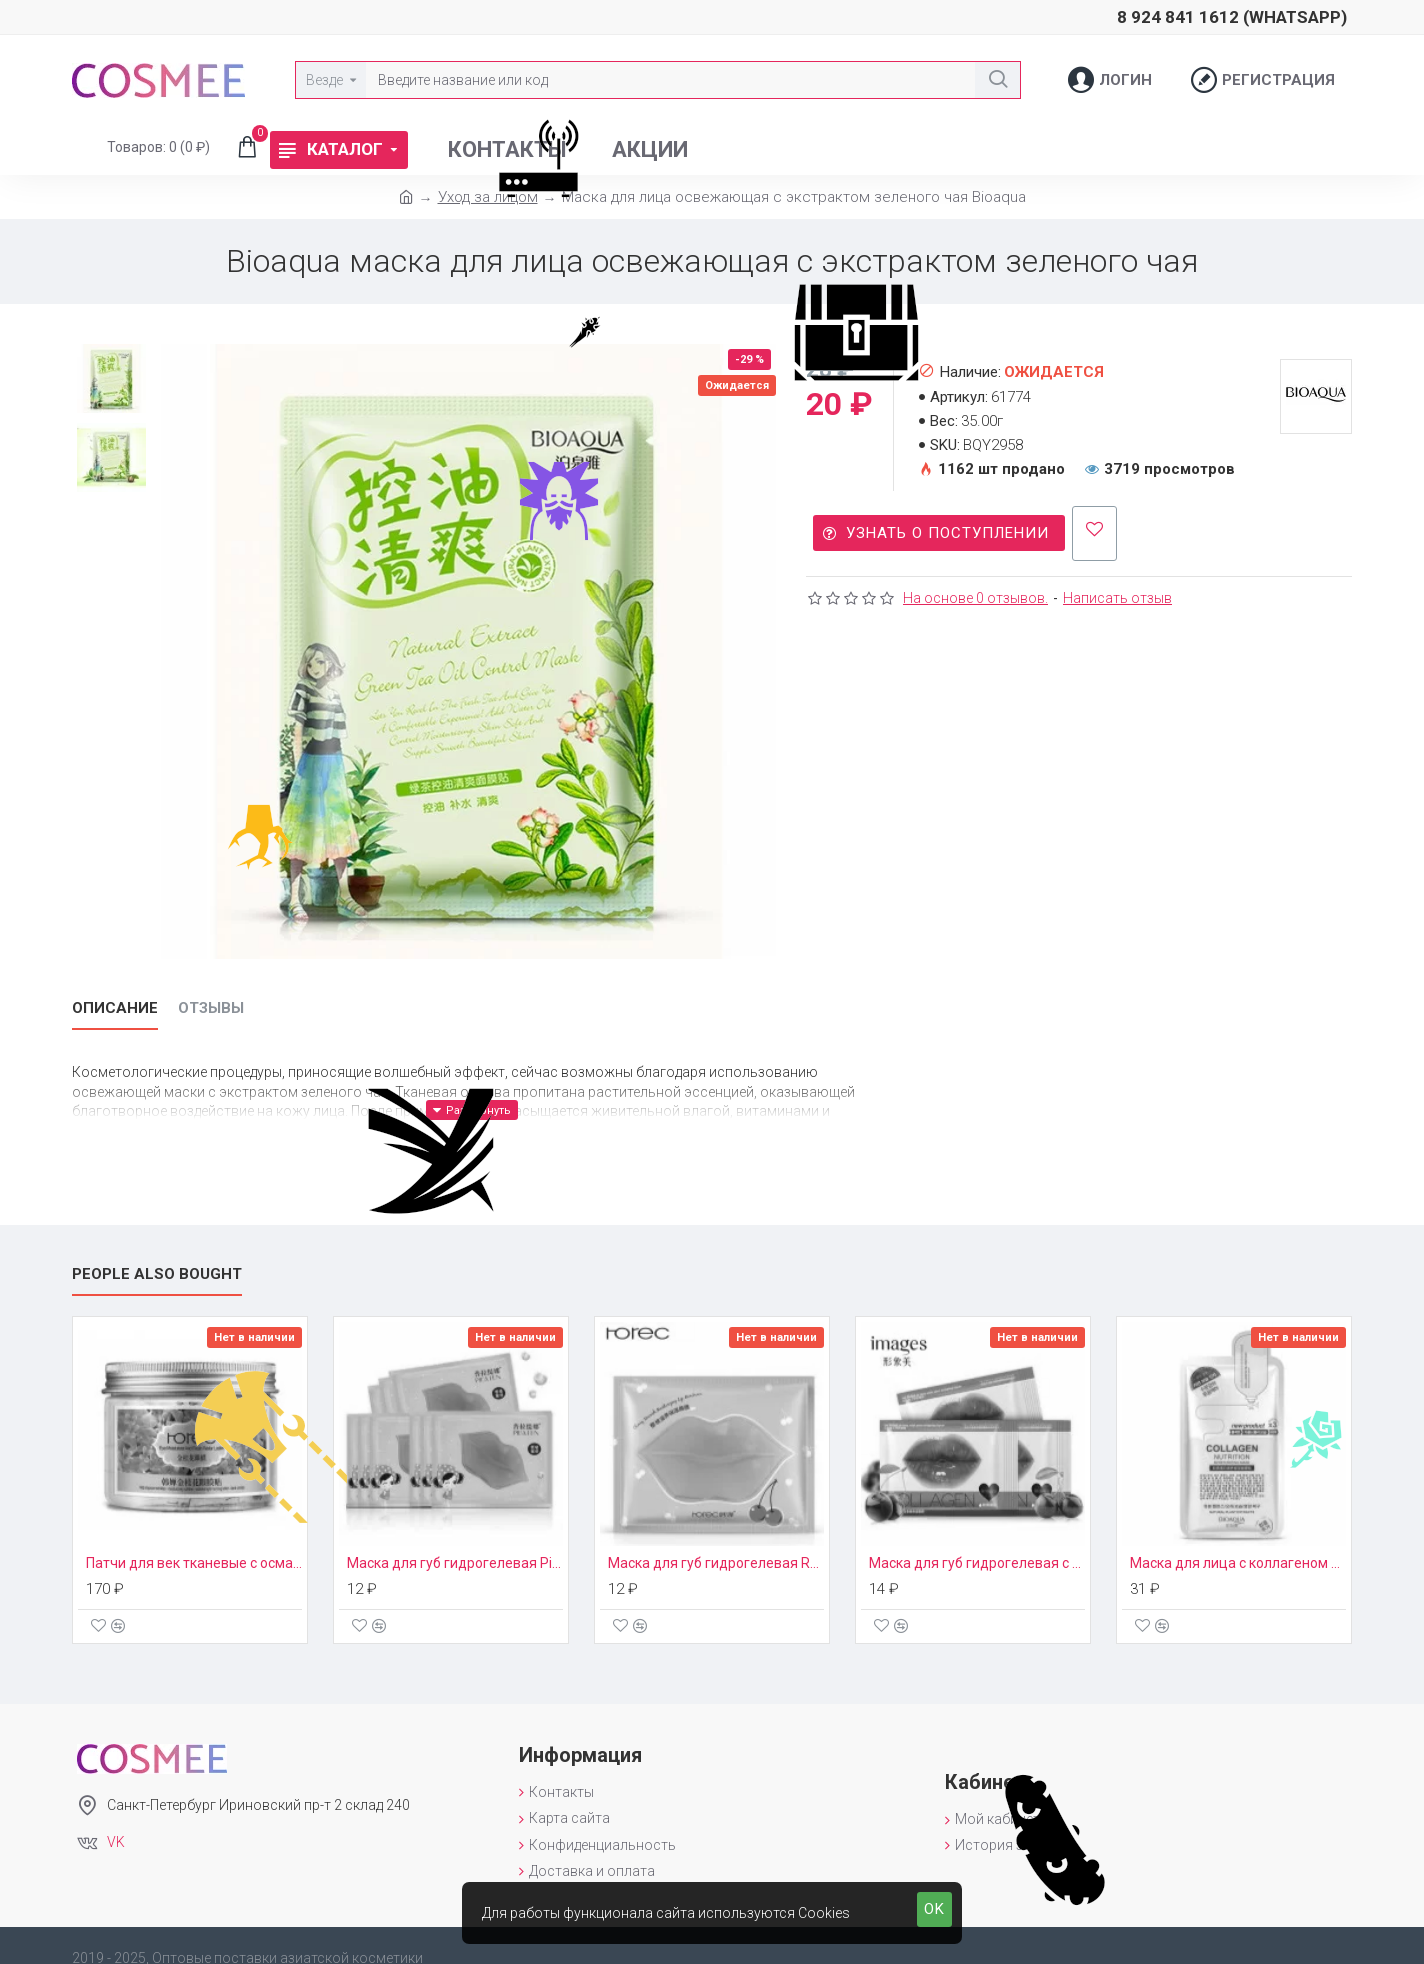 This screenshot has width=1424, height=1964. I want to click on select pickle as a food item or ingredient, so click(1055, 1840).